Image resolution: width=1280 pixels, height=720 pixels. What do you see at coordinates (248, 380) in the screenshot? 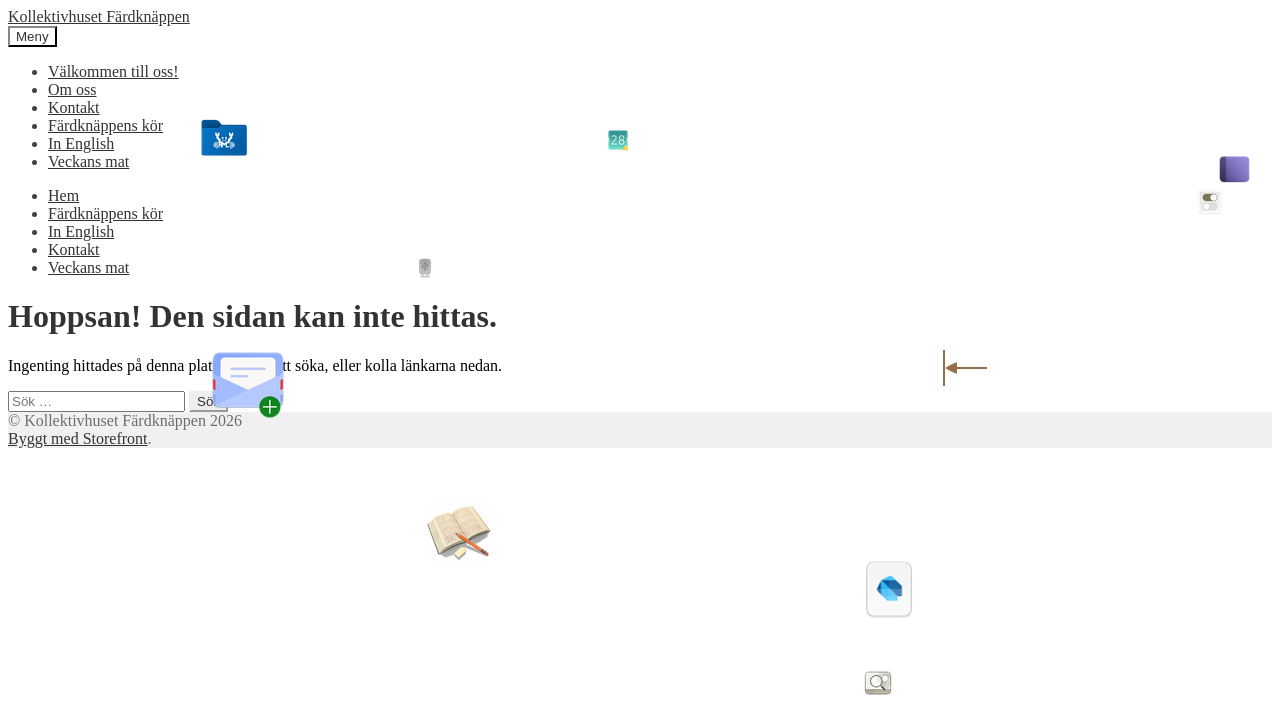
I see `compose a new email` at bounding box center [248, 380].